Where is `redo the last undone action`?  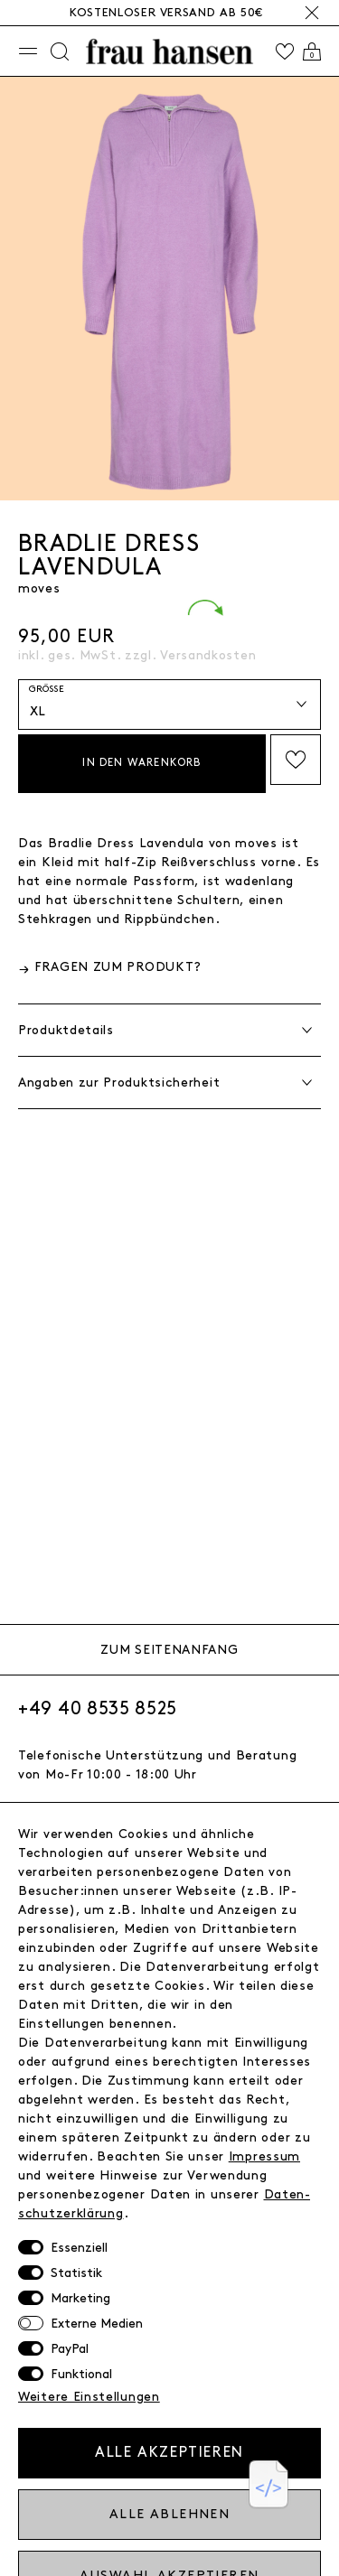 redo the last undone action is located at coordinates (205, 607).